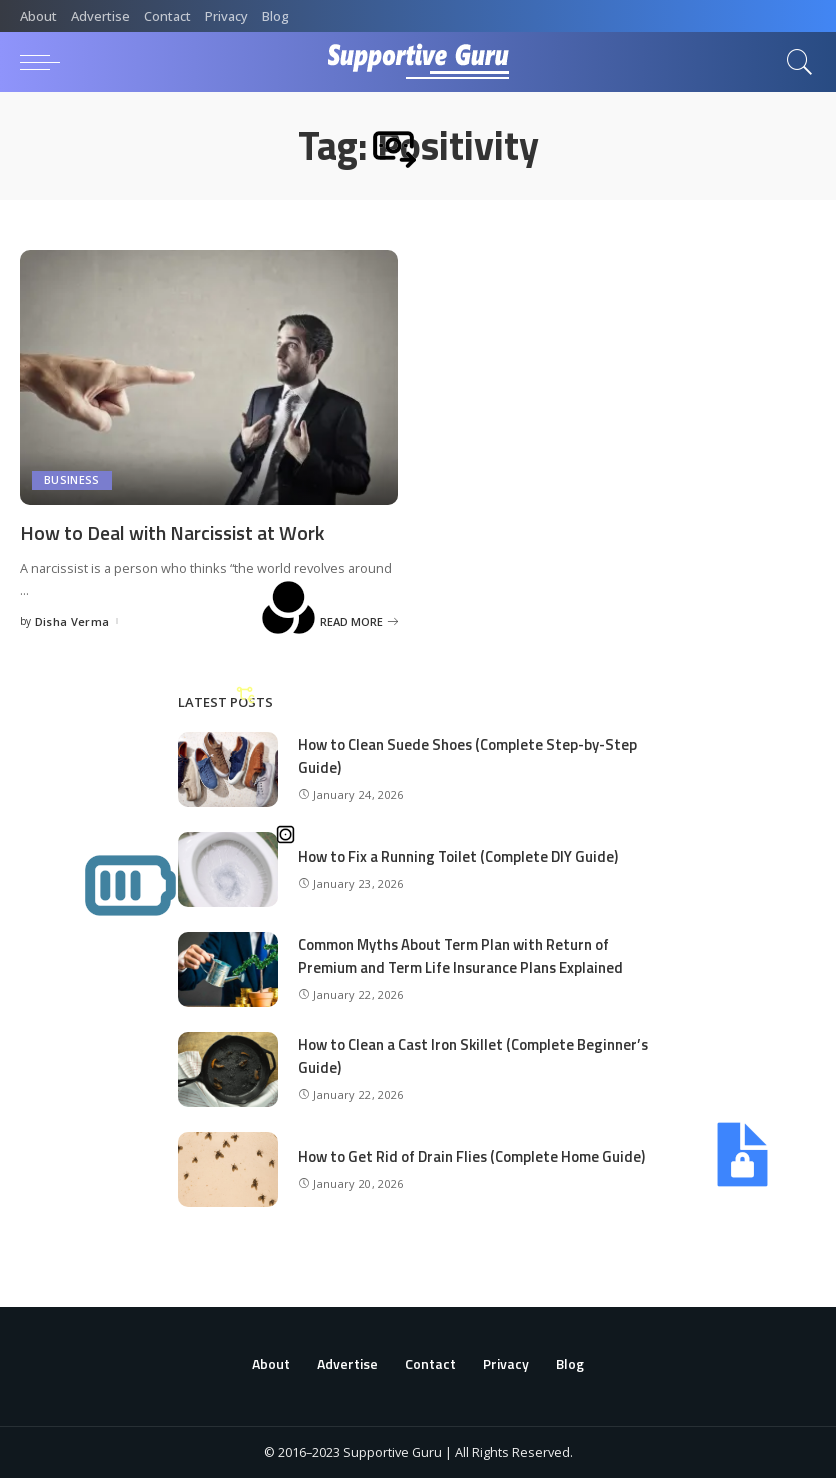 The height and width of the screenshot is (1478, 836). Describe the element at coordinates (130, 885) in the screenshot. I see `indicates battery at 75% charge` at that location.